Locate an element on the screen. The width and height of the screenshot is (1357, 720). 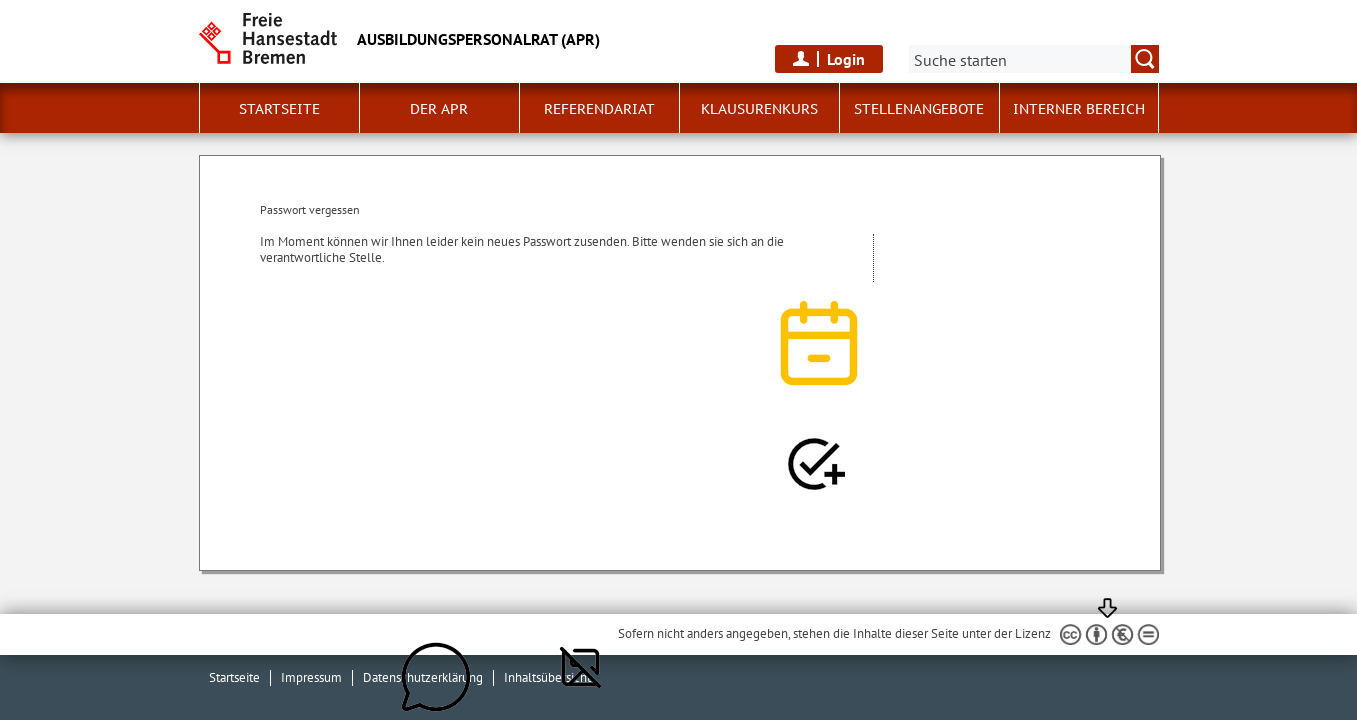
remove an event from your calendar is located at coordinates (819, 343).